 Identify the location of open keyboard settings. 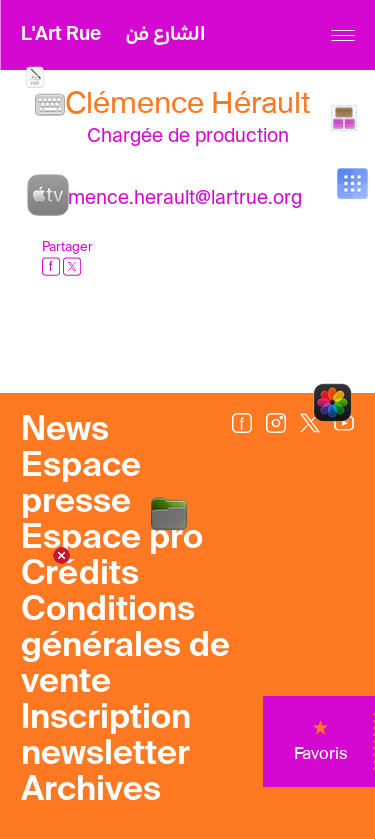
(50, 105).